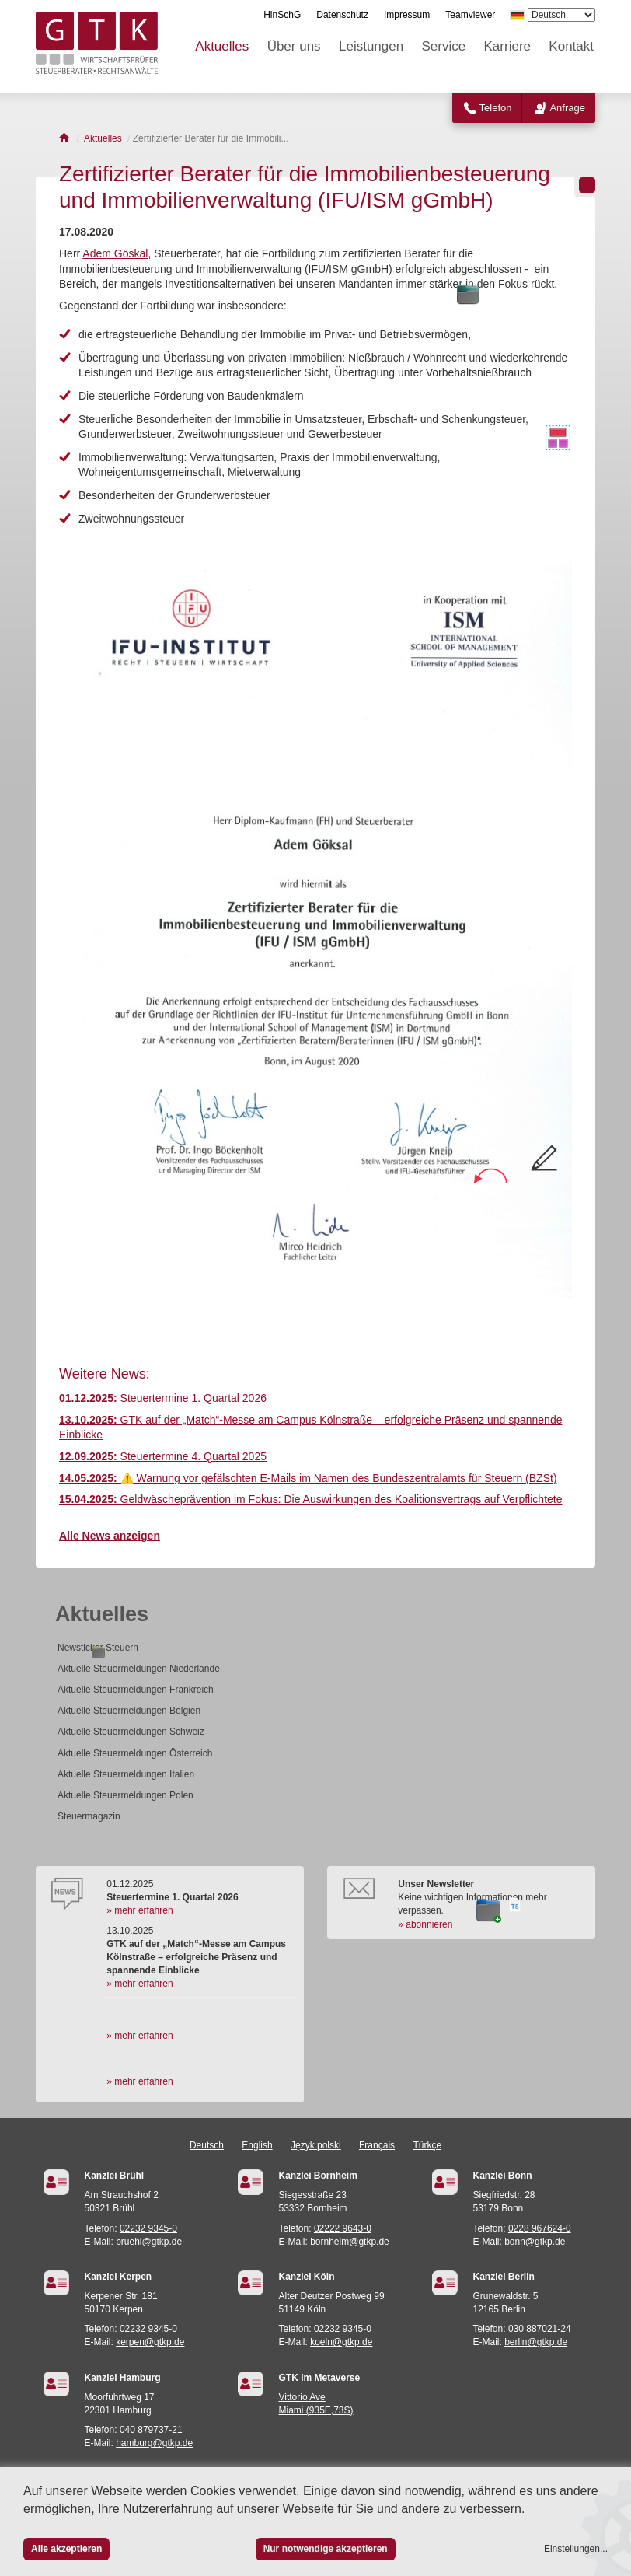  I want to click on indicates a valid drop target for moving files into this folder, so click(468, 294).